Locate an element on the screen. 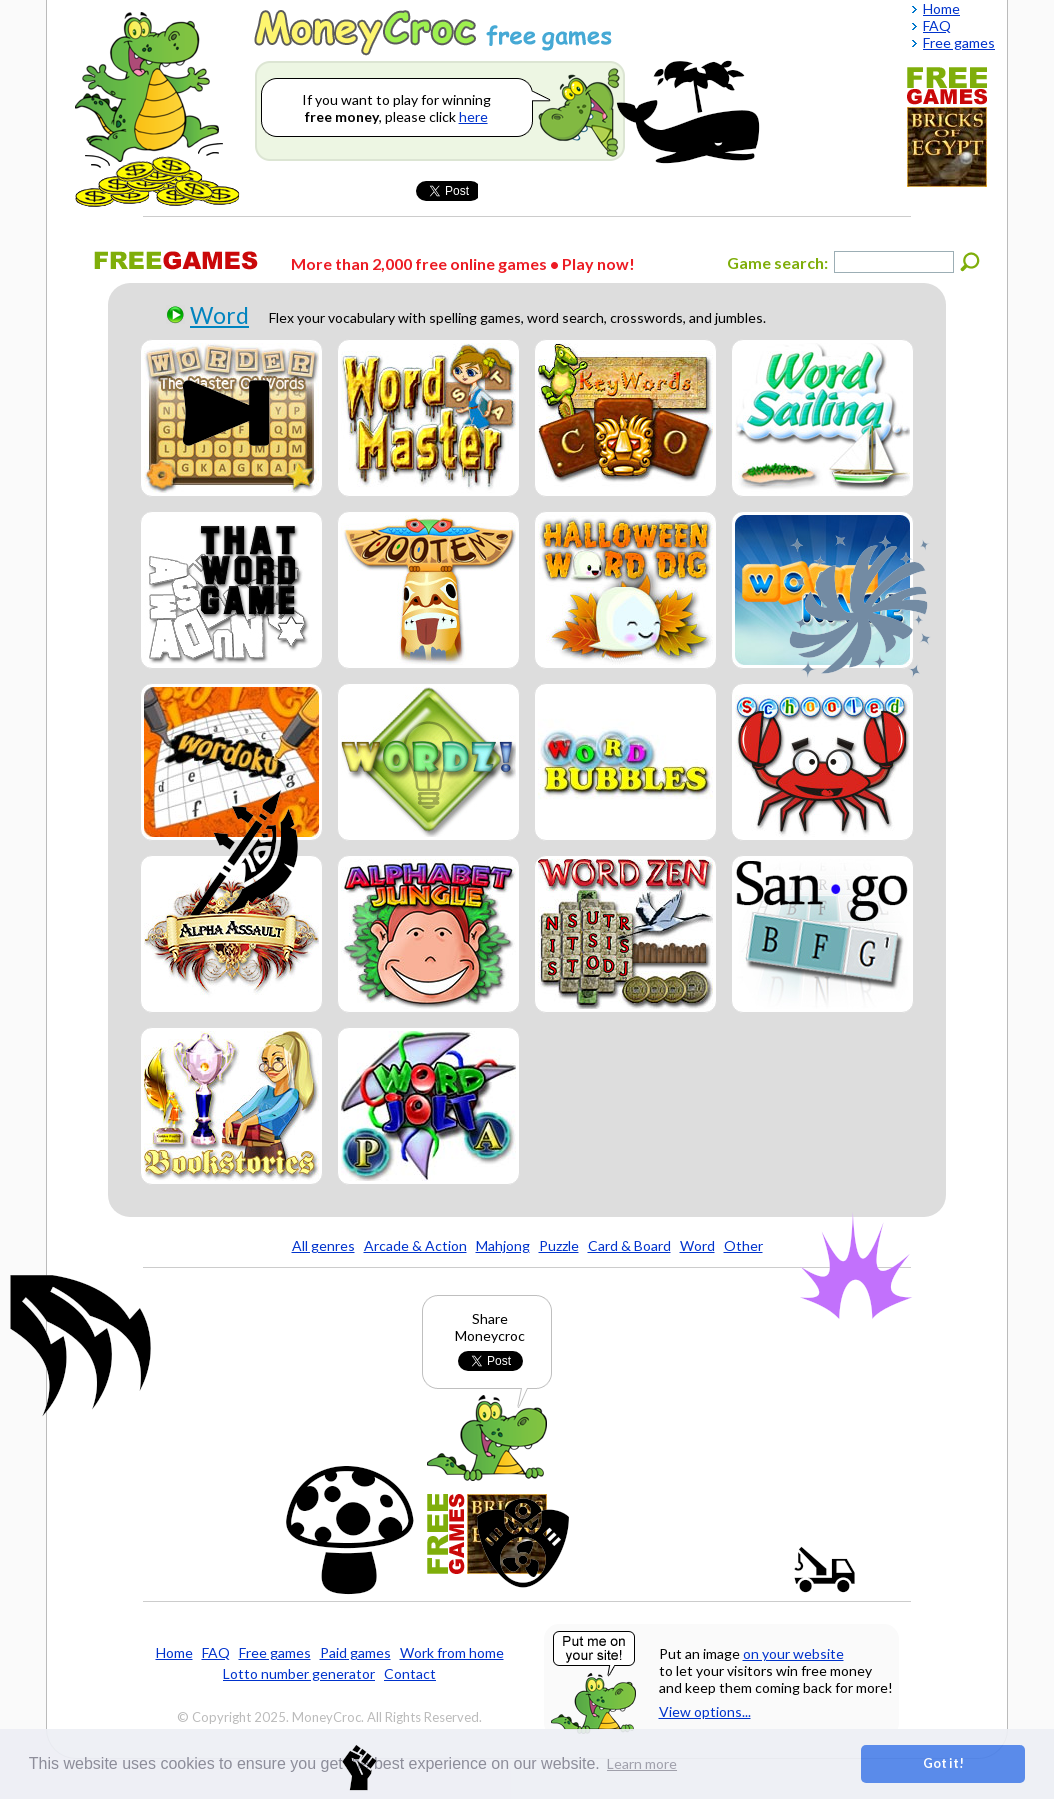  power-up or bonus item in a game is located at coordinates (350, 1529).